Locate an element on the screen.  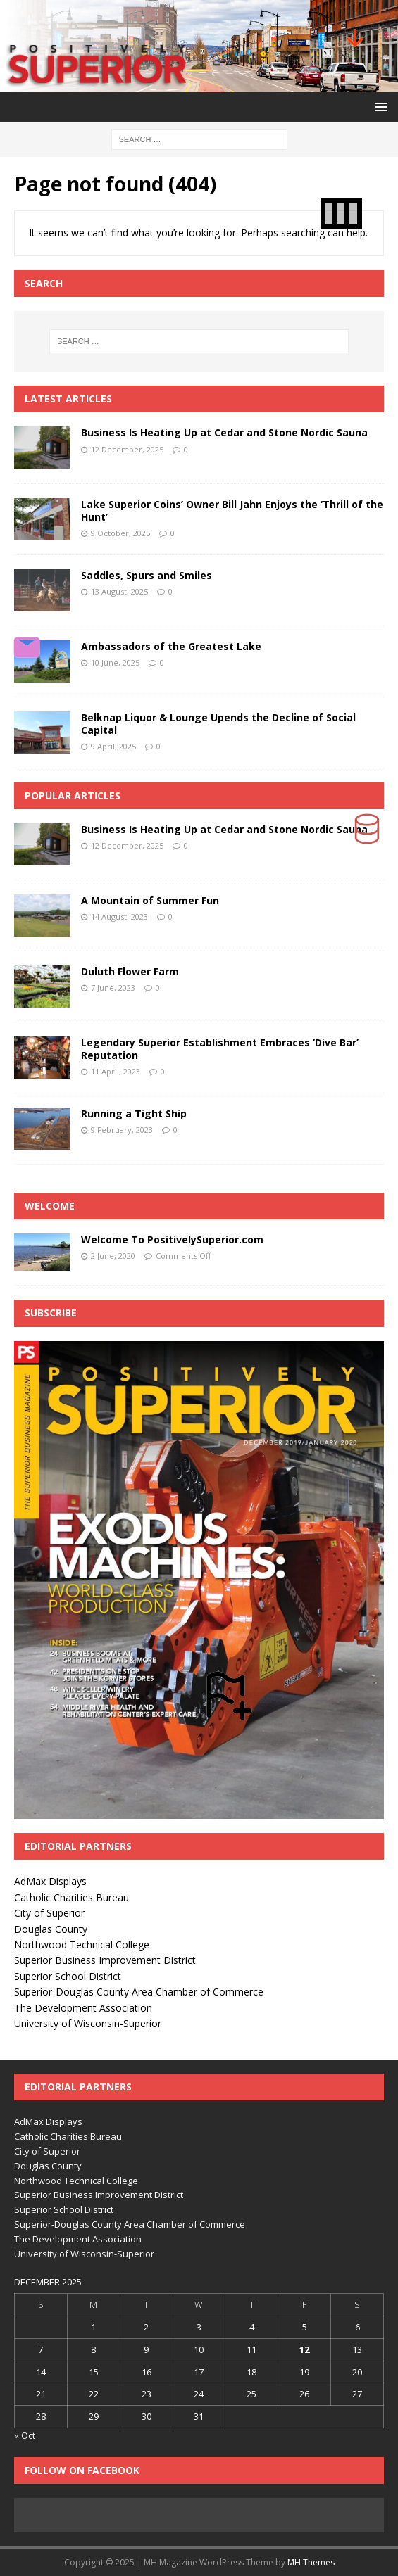
switch to column view layout is located at coordinates (340, 215).